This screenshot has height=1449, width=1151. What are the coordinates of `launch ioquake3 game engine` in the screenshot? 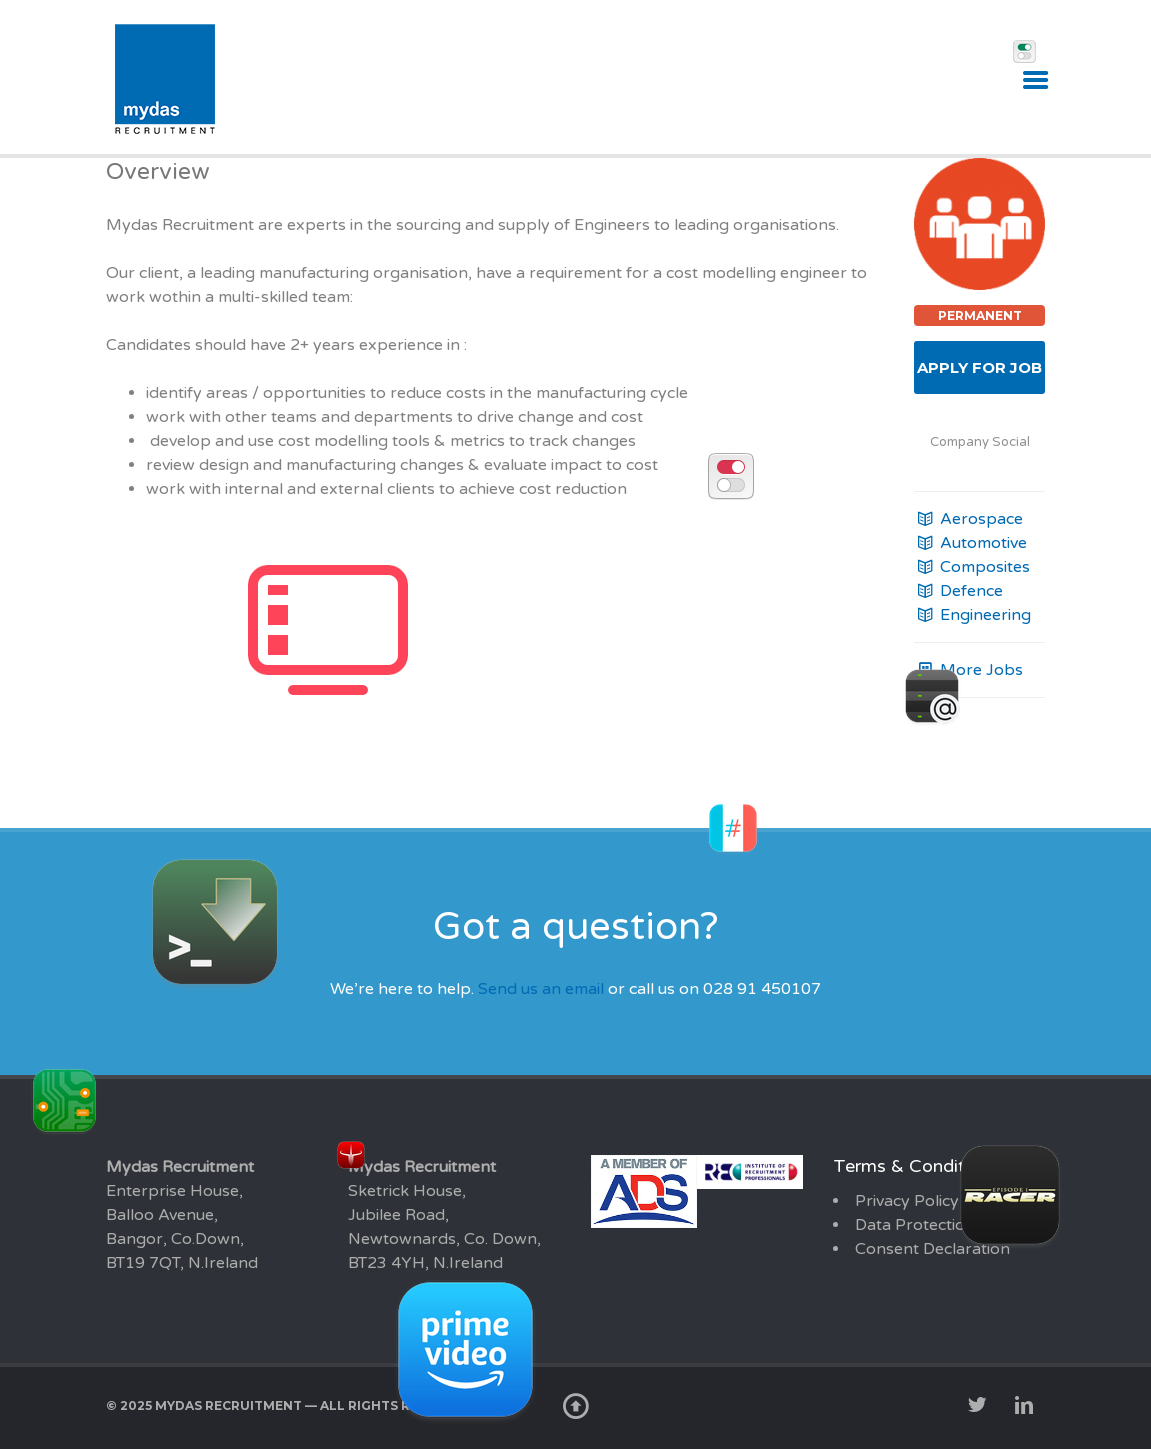 It's located at (351, 1155).